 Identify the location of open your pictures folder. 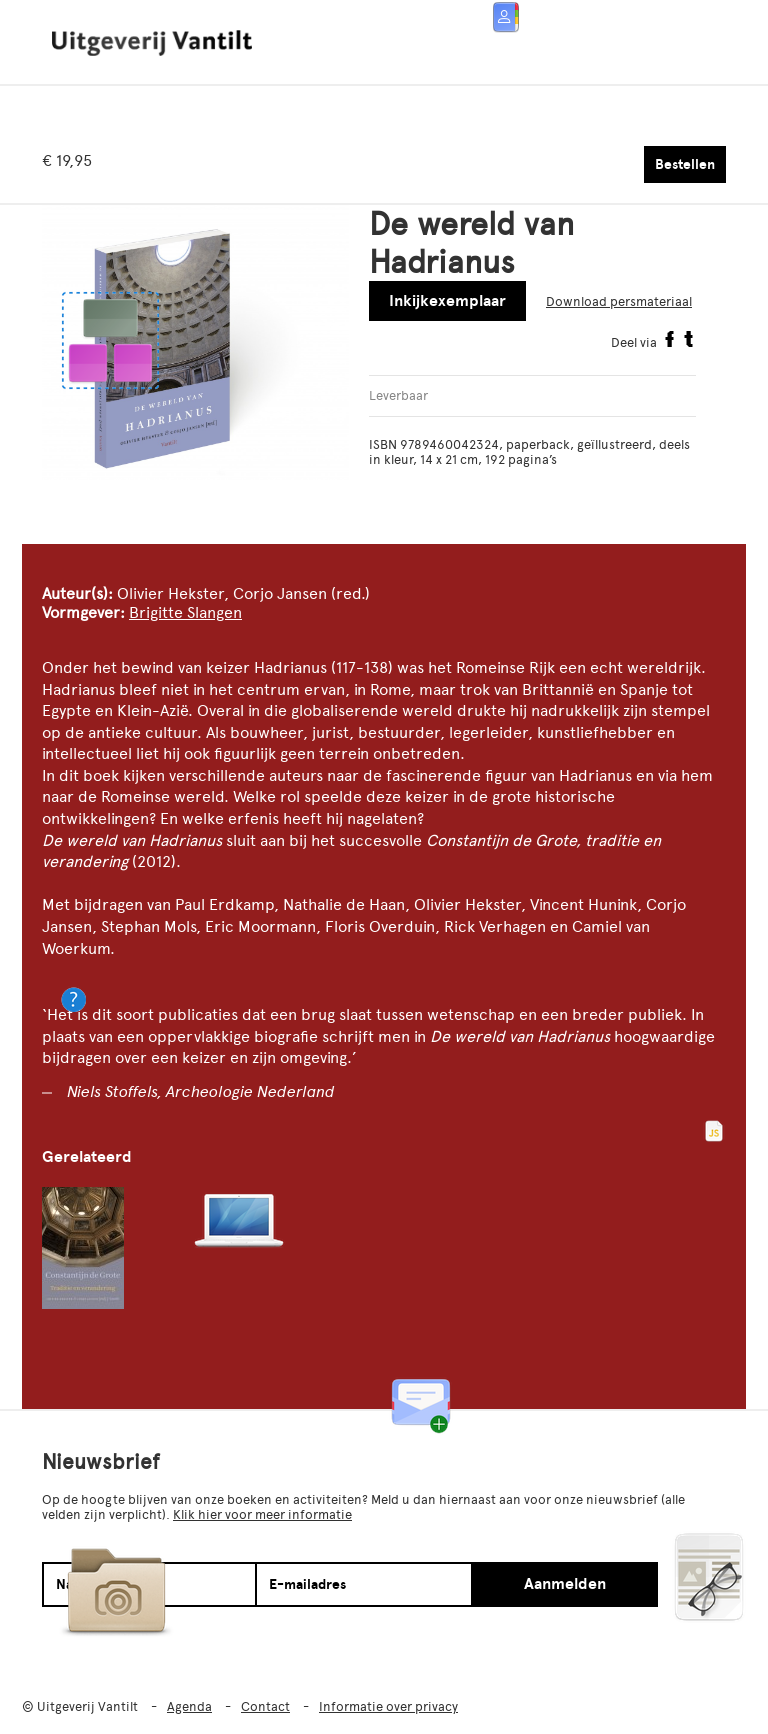
(116, 1595).